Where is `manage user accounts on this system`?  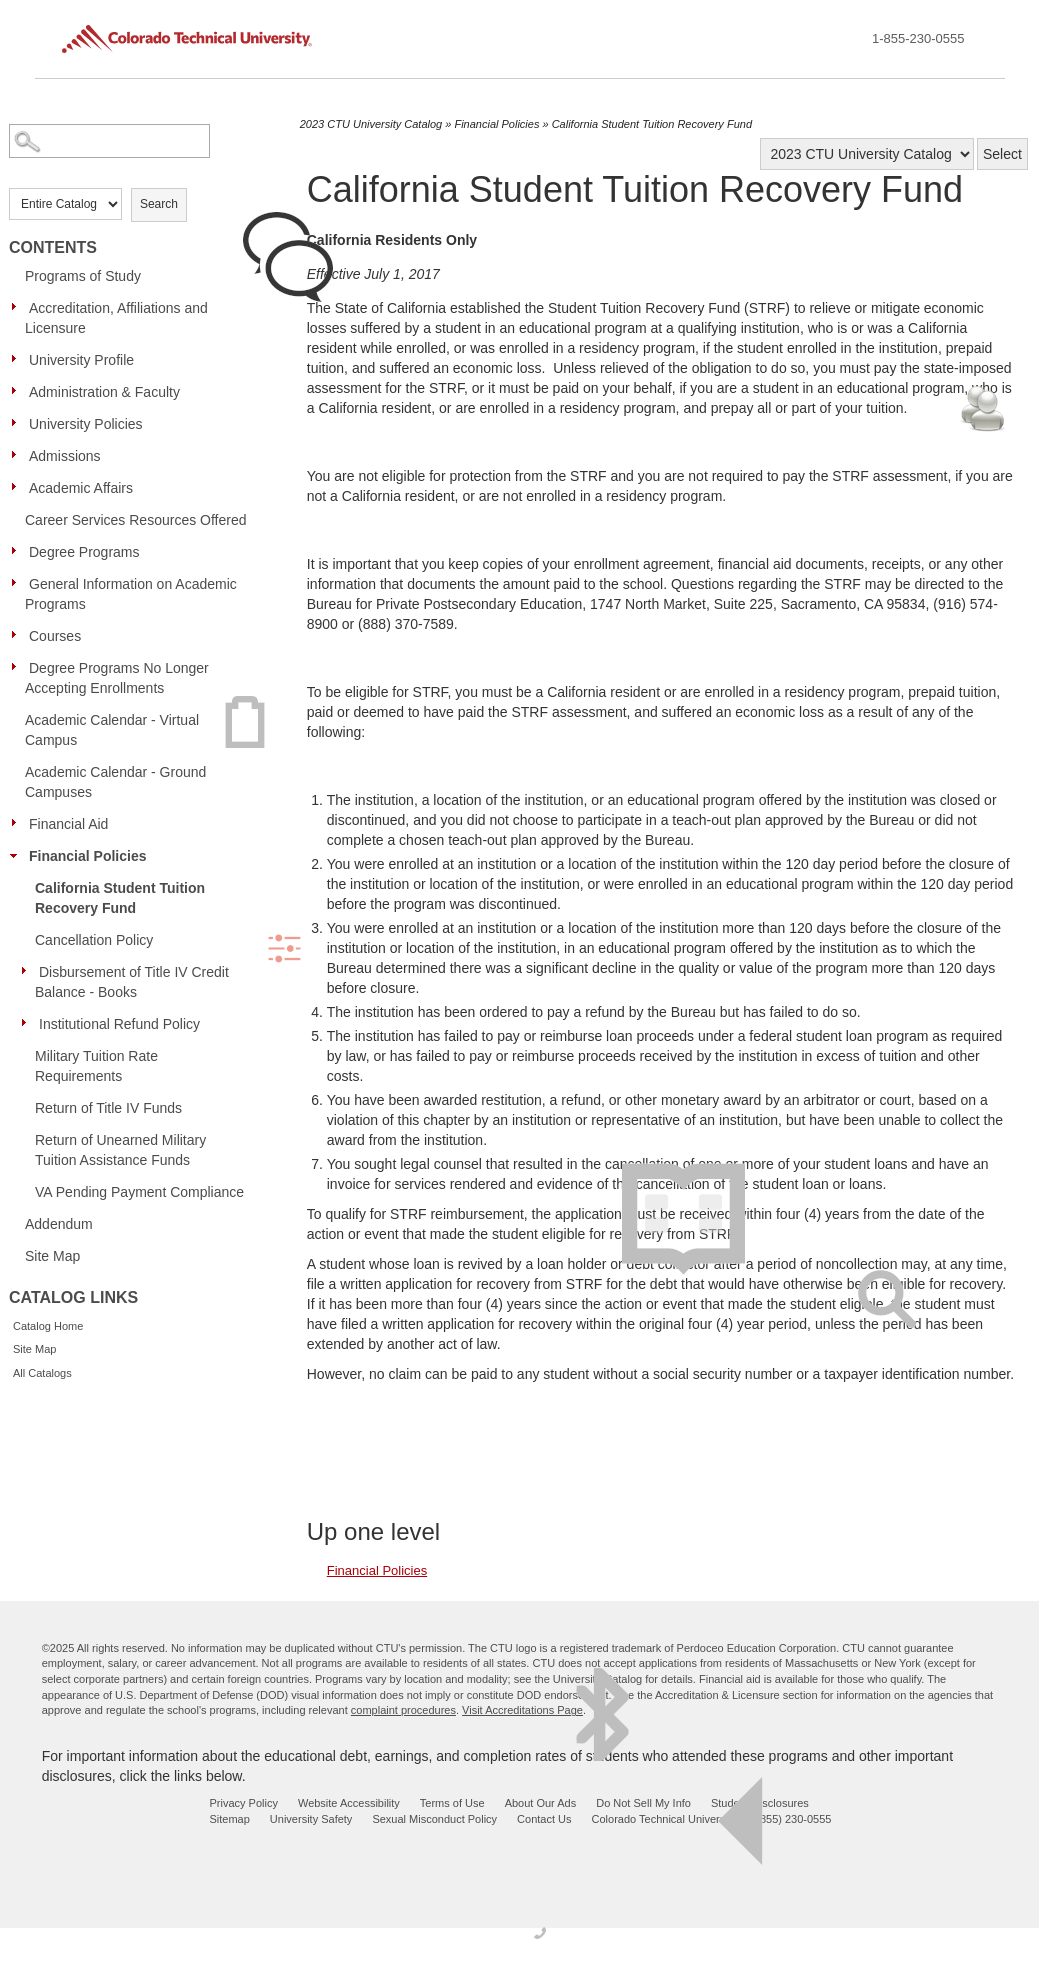
manage user accounts on this system is located at coordinates (983, 409).